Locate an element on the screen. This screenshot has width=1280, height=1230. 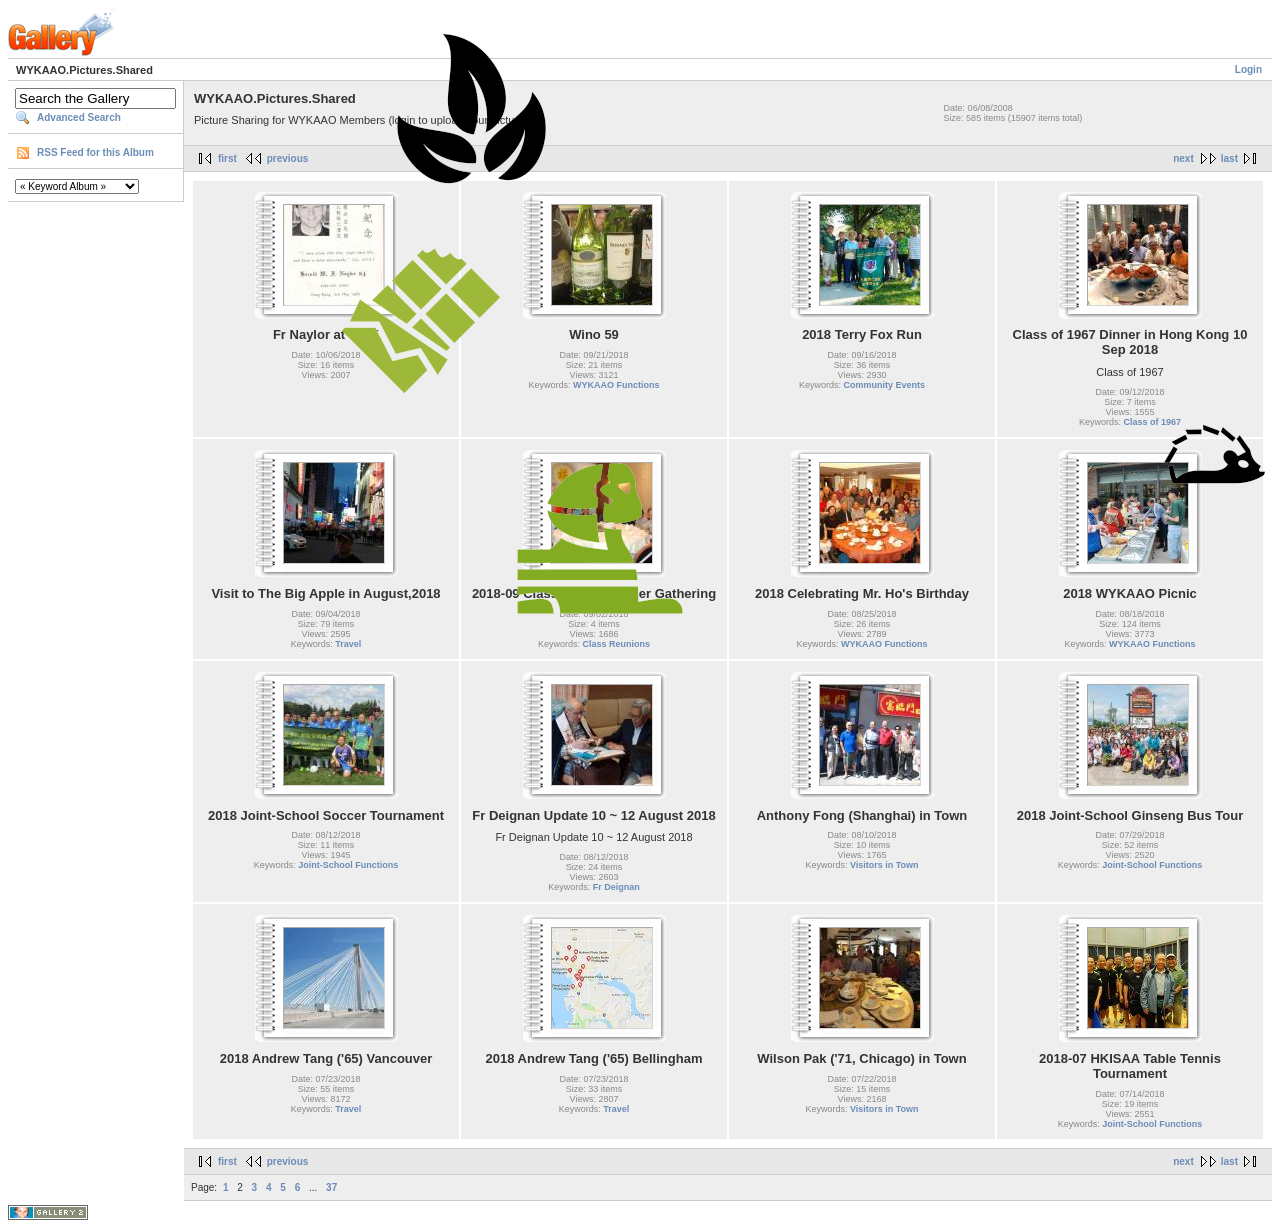
explore ancient Egypt themed content is located at coordinates (600, 532).